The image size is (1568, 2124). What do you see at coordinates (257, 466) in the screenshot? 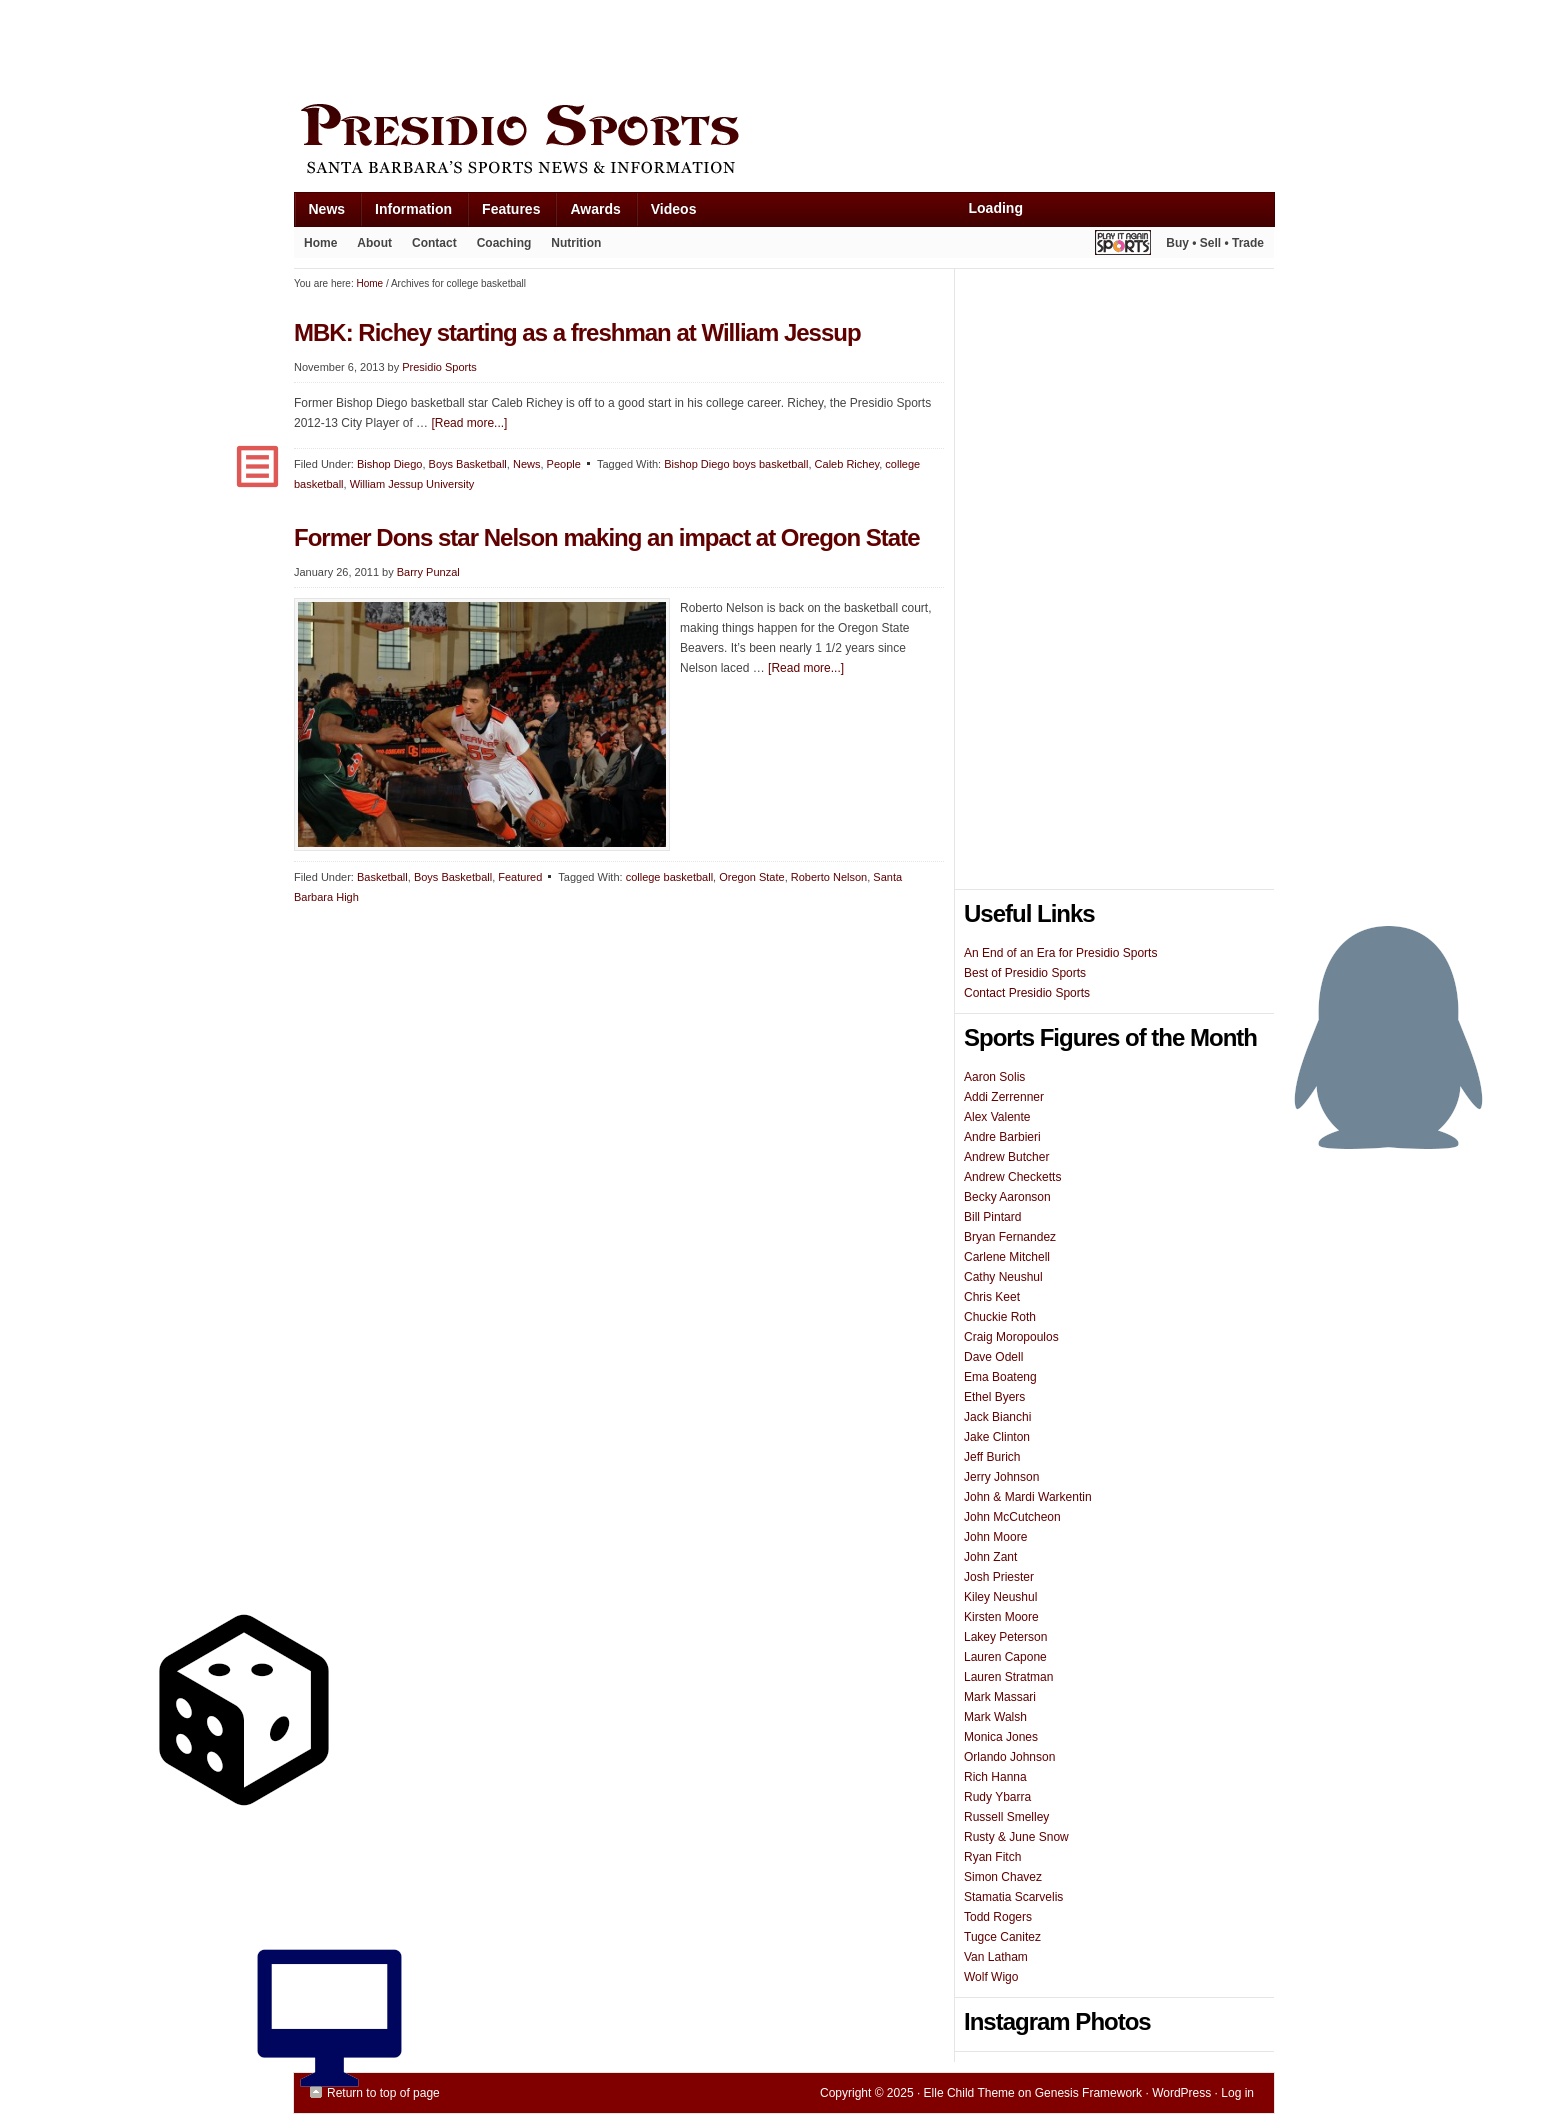
I see `switch to horizontal layout view` at bounding box center [257, 466].